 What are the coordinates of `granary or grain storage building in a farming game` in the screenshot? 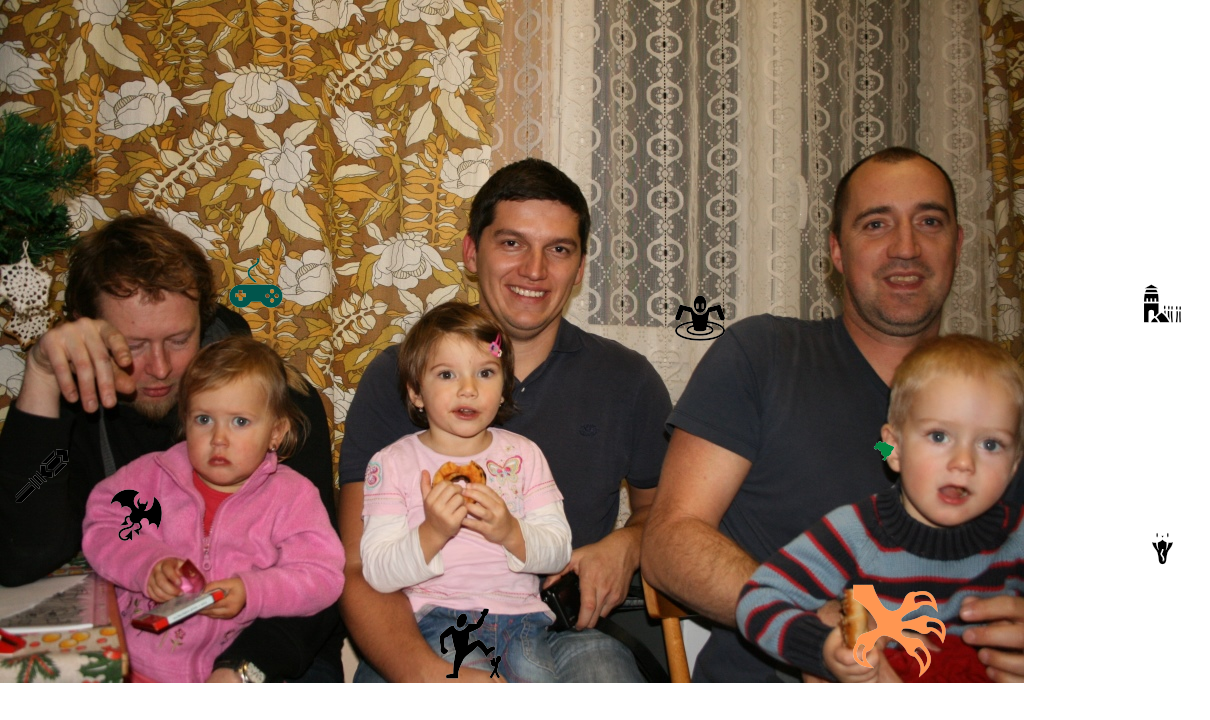 It's located at (1162, 302).